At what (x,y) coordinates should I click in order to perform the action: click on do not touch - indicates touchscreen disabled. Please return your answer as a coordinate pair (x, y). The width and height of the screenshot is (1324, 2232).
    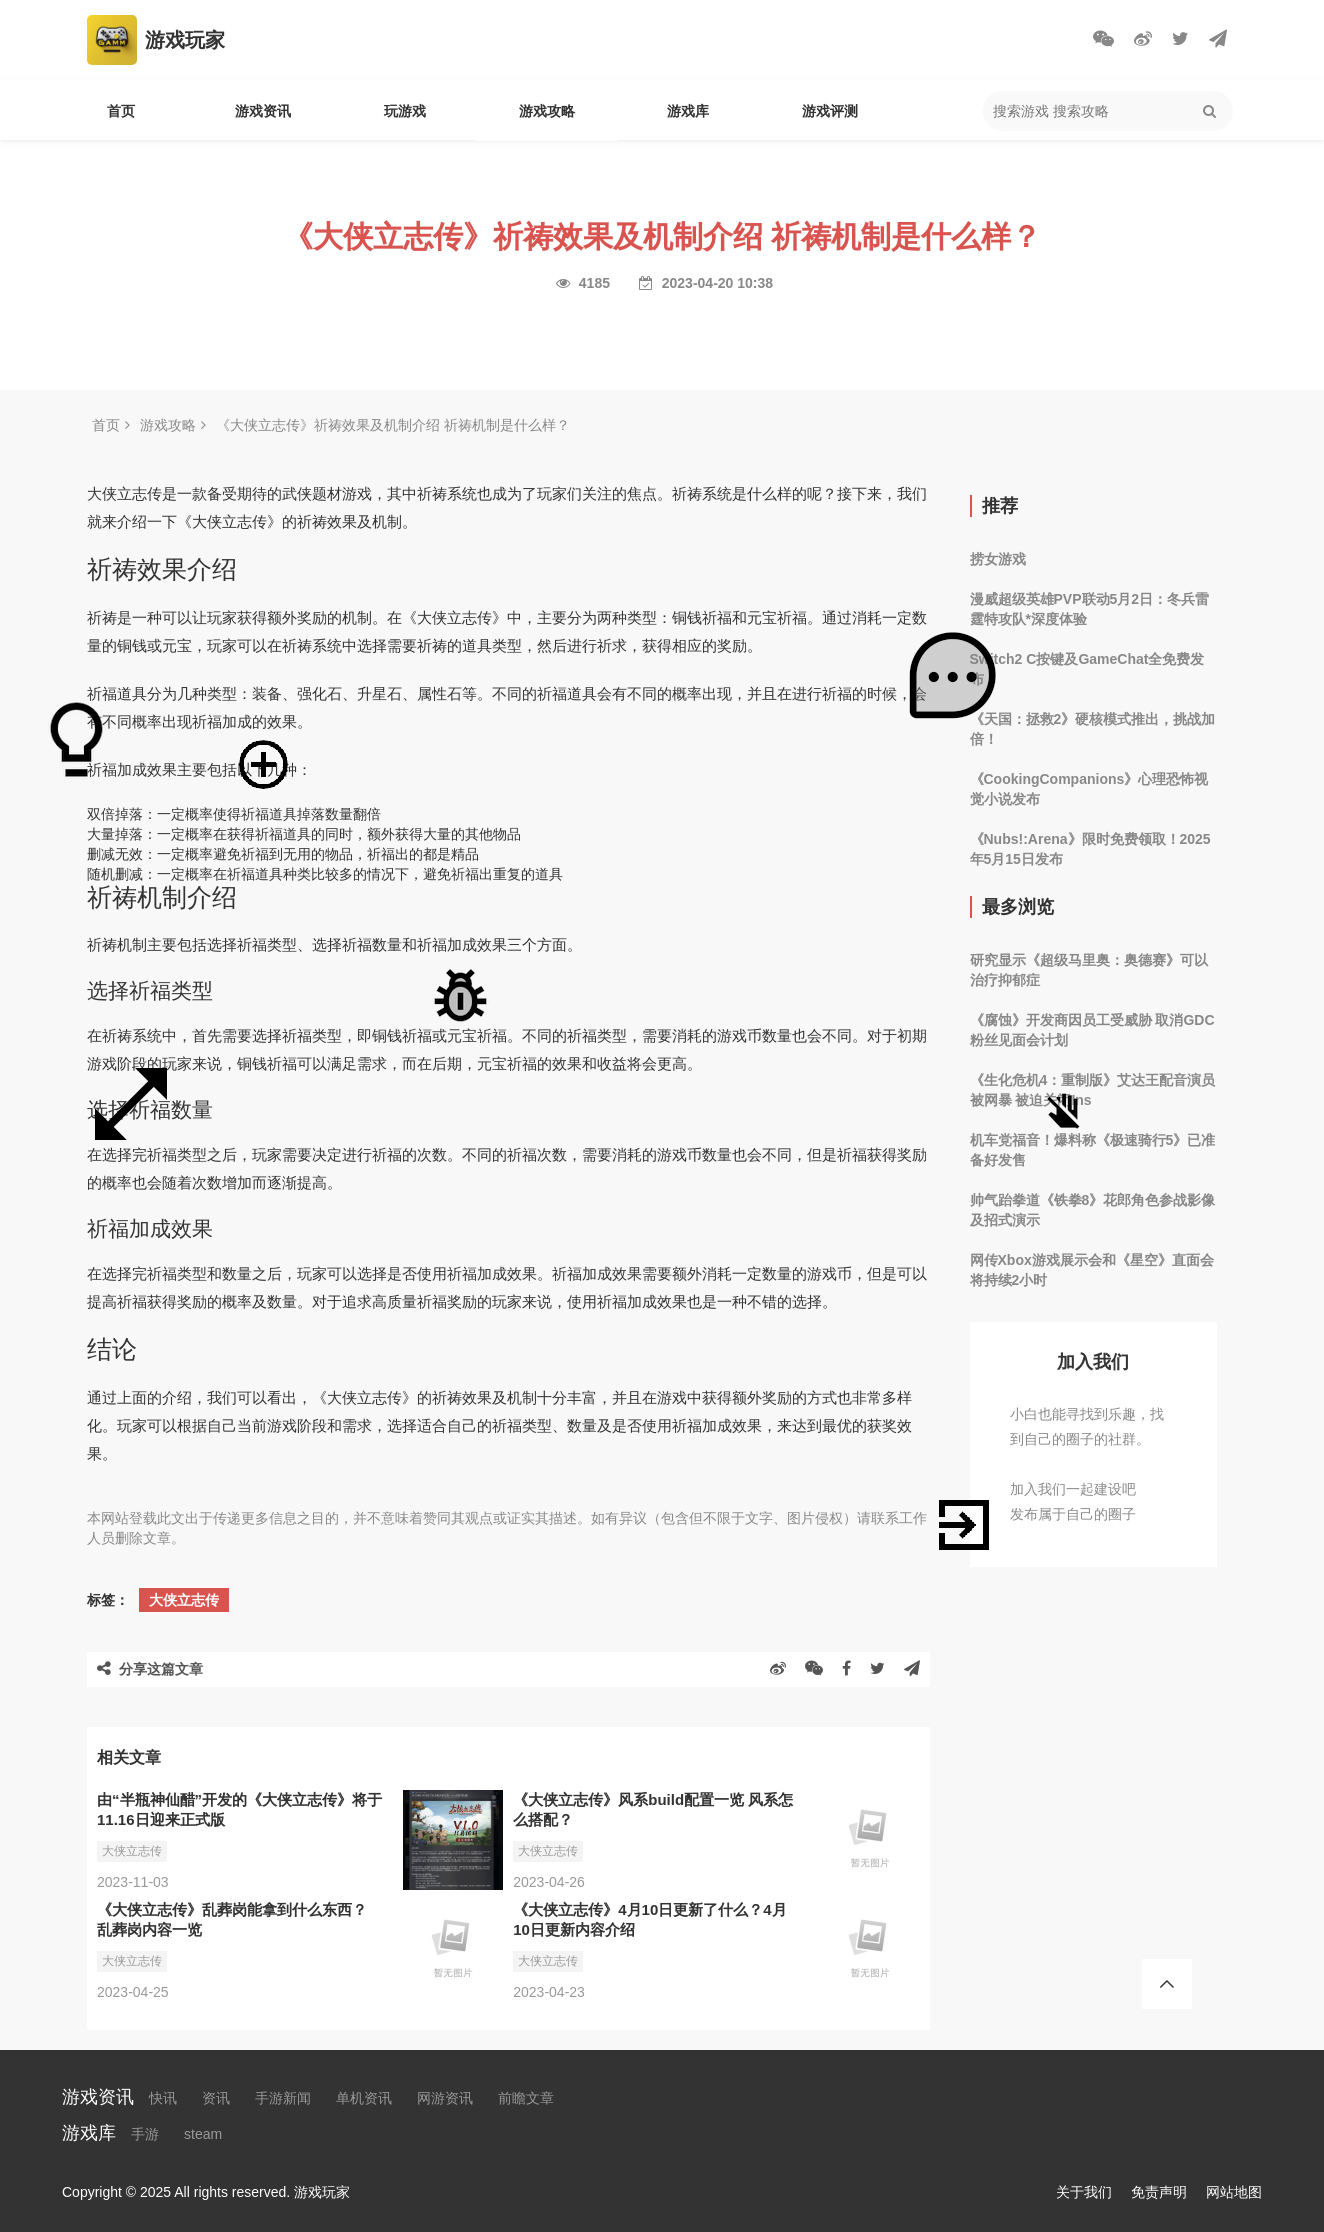
    Looking at the image, I should click on (1064, 1111).